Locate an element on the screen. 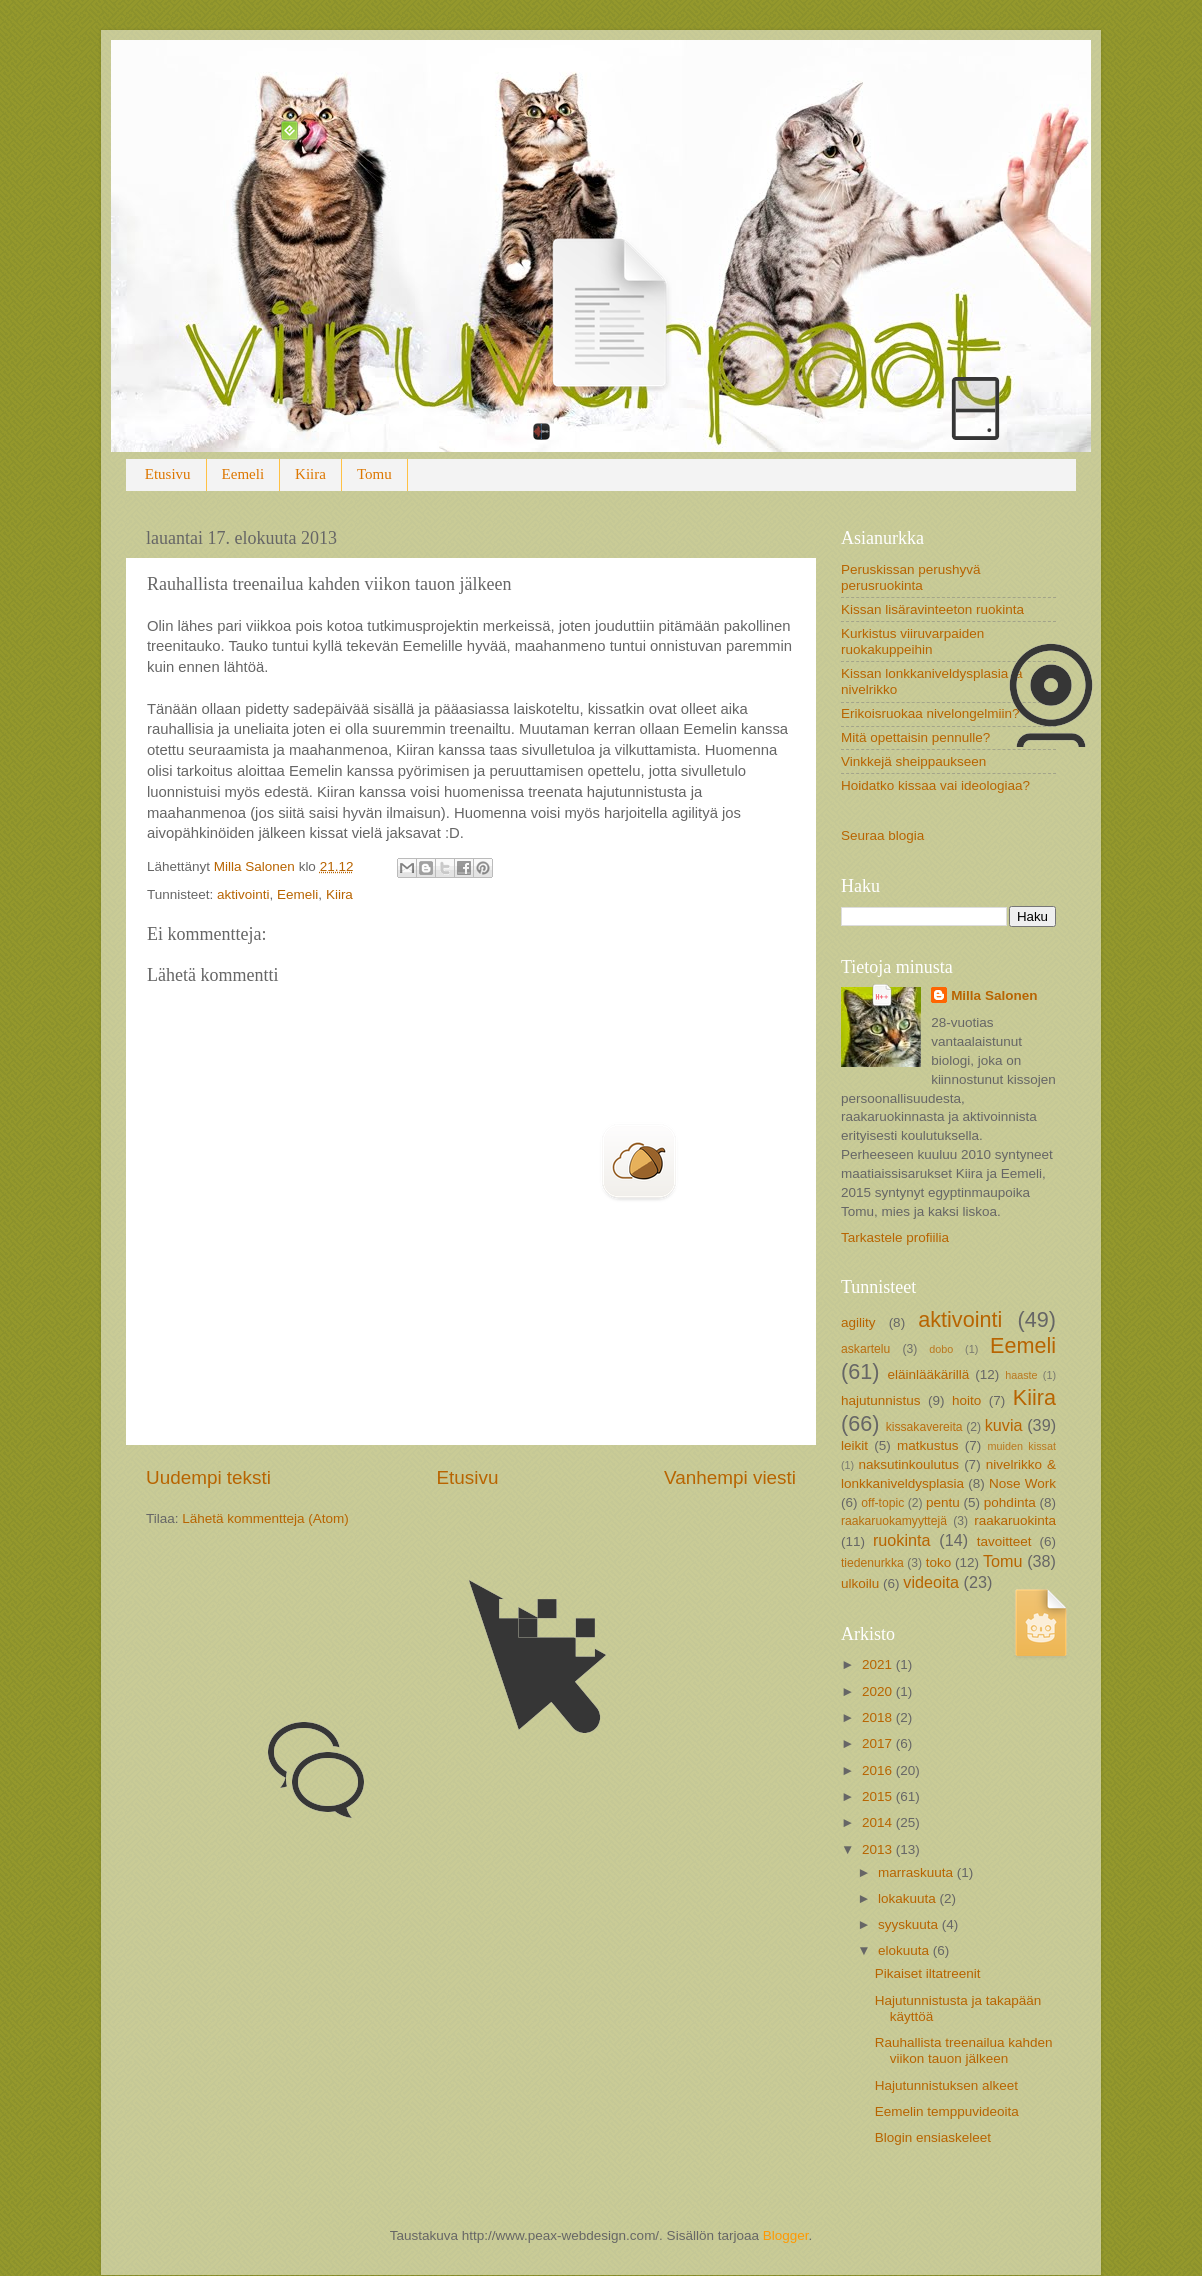 The height and width of the screenshot is (2276, 1202). a C++ header file is located at coordinates (882, 995).